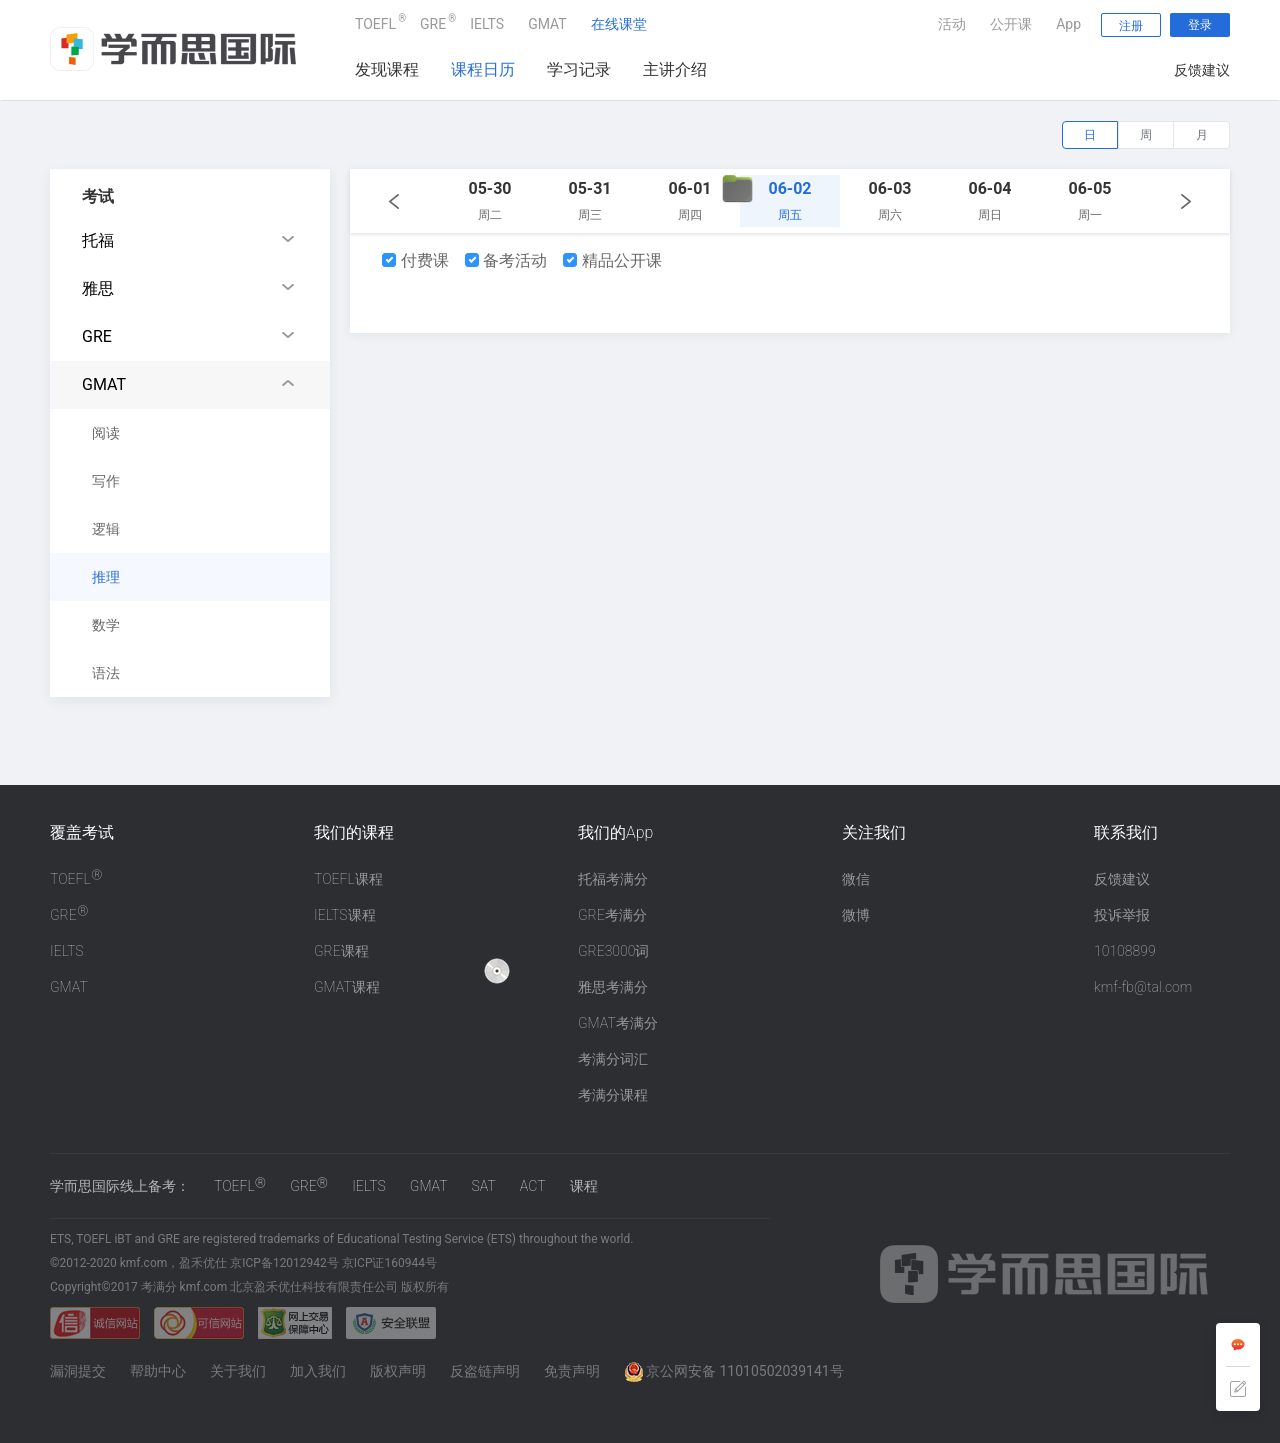  Describe the element at coordinates (737, 188) in the screenshot. I see `open a folder to view its contents` at that location.